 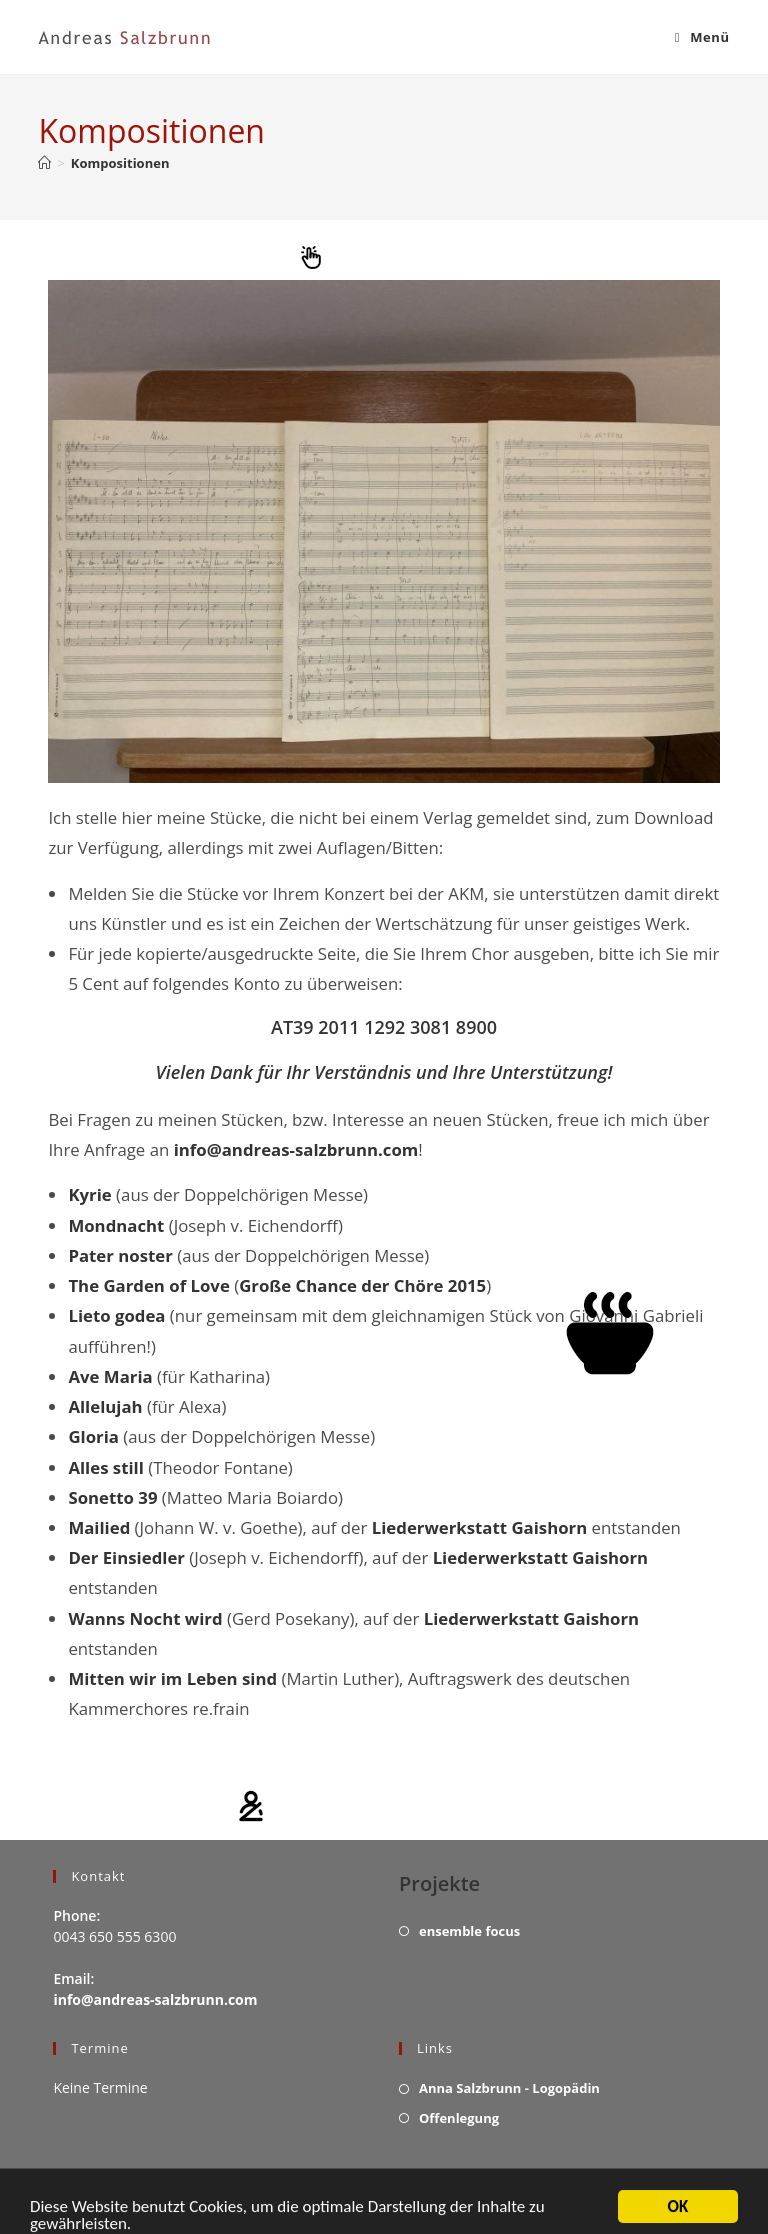 I want to click on browse soup or hot food options, so click(x=610, y=1331).